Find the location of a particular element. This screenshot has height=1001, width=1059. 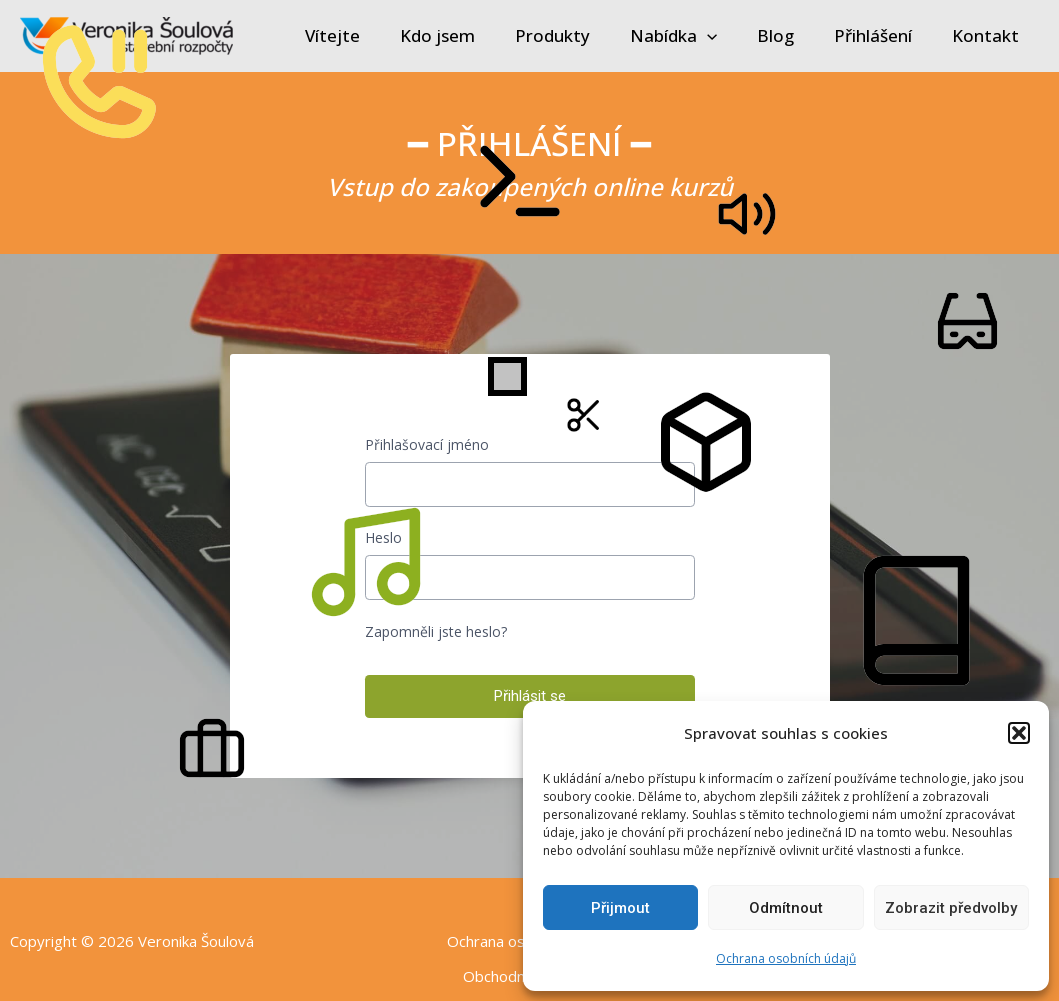

cut selected content is located at coordinates (584, 415).